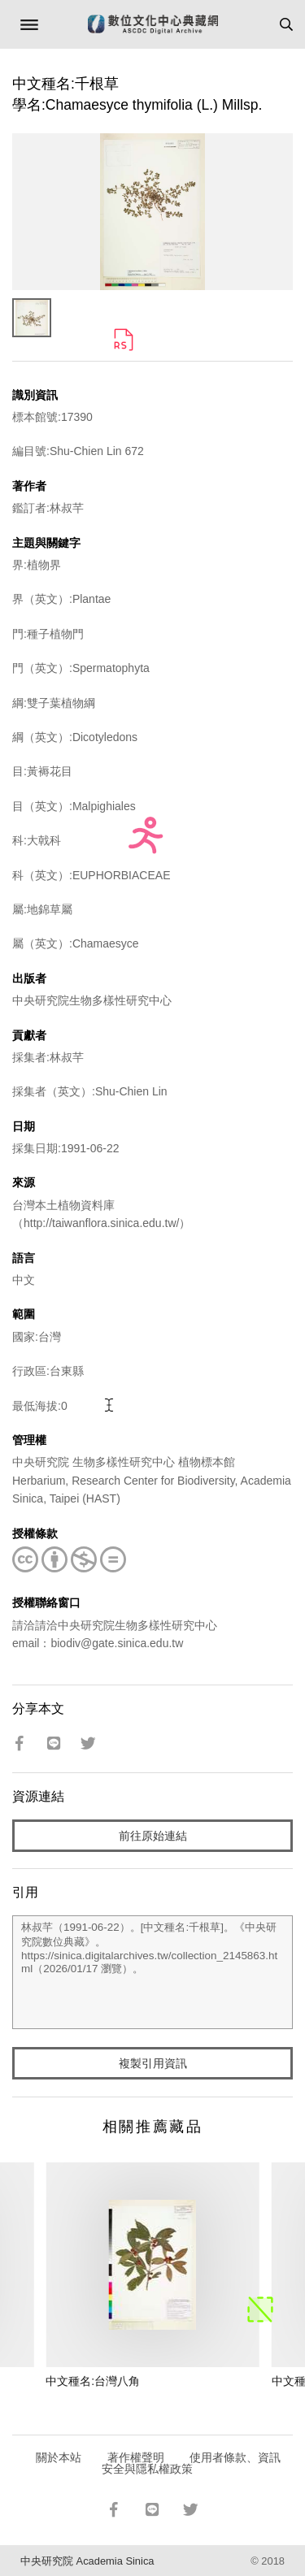  I want to click on disable or cancel current selection, so click(260, 2309).